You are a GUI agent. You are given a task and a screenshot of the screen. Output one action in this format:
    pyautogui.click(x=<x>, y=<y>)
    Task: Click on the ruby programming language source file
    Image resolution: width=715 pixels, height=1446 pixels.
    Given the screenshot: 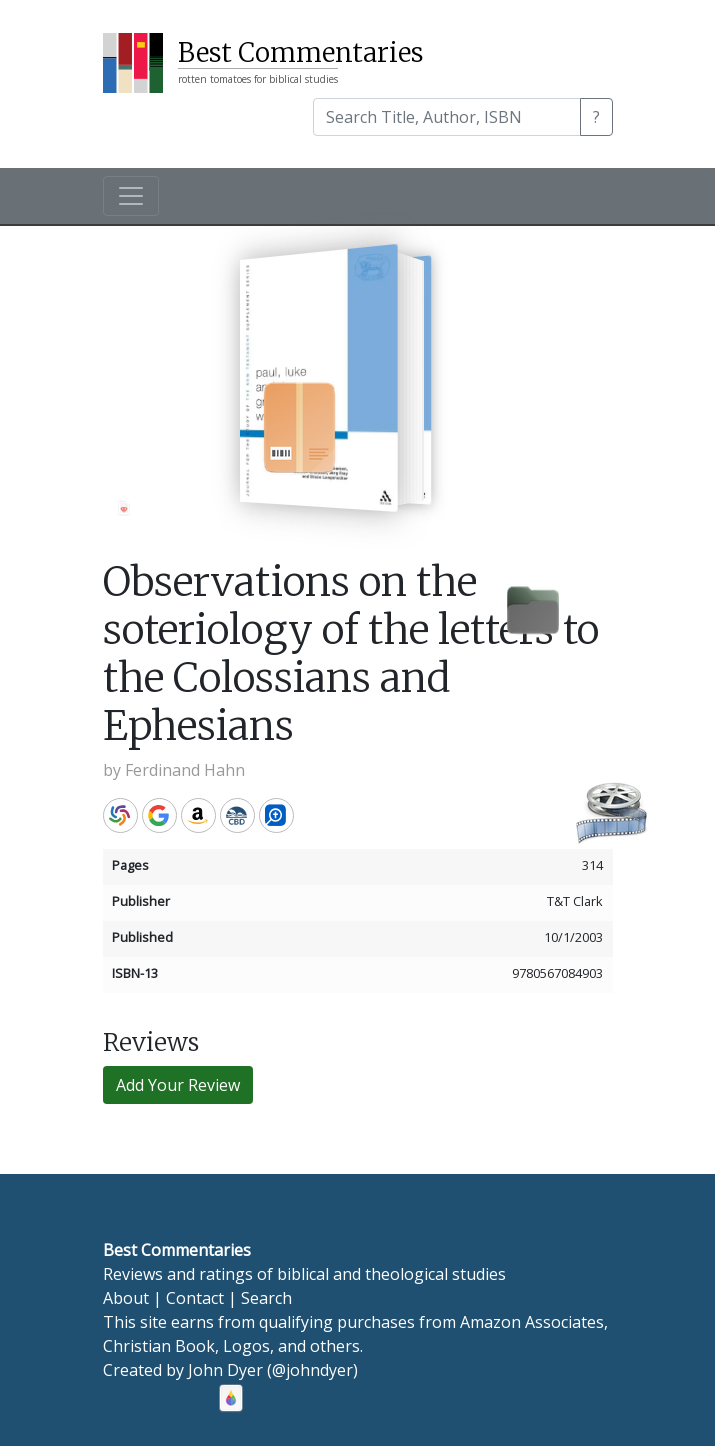 What is the action you would take?
    pyautogui.click(x=124, y=508)
    